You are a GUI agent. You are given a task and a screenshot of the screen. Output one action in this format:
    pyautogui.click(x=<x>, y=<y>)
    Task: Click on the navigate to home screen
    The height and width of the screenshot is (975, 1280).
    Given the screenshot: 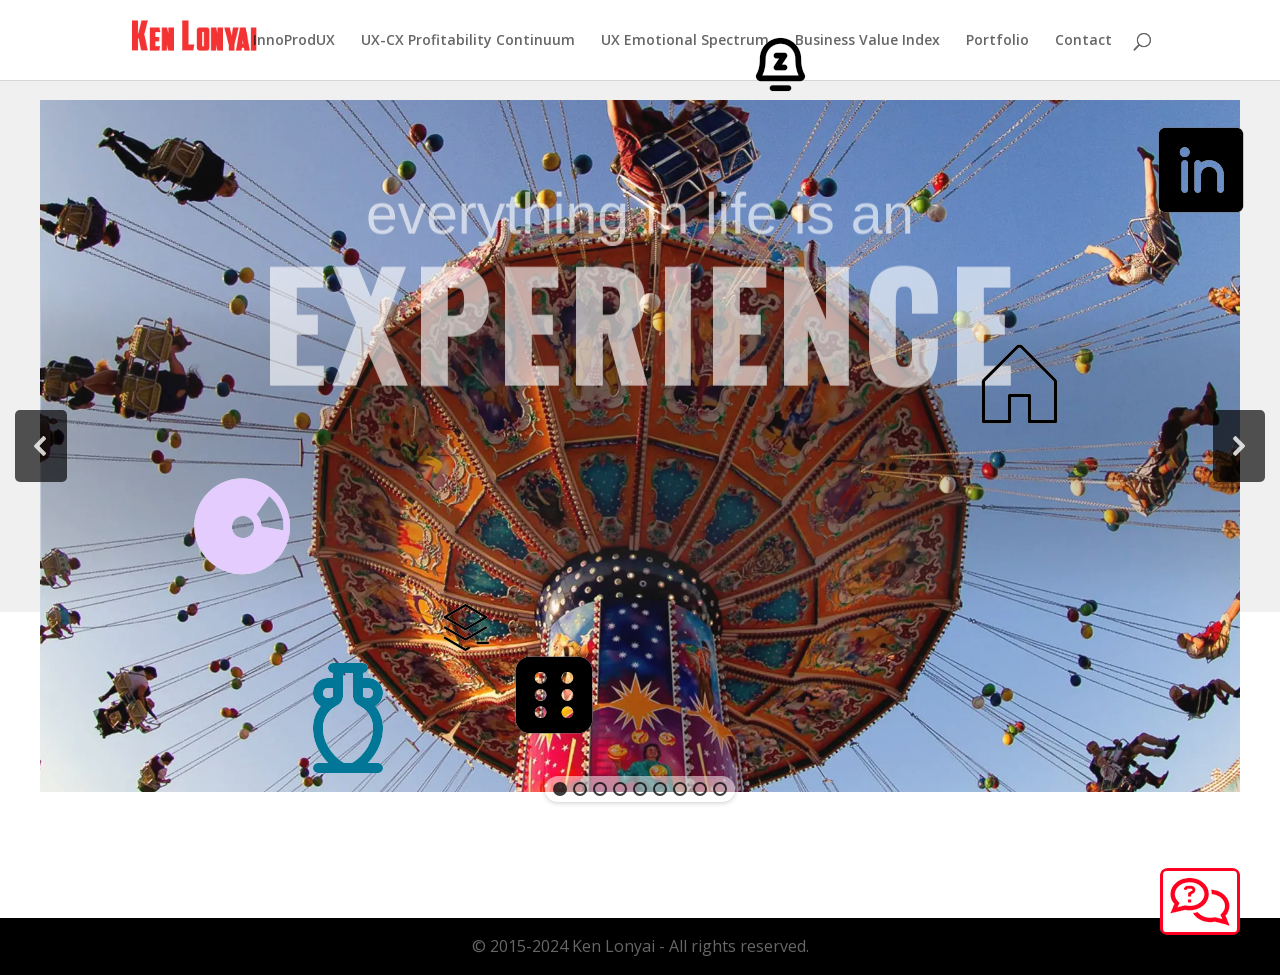 What is the action you would take?
    pyautogui.click(x=1019, y=385)
    